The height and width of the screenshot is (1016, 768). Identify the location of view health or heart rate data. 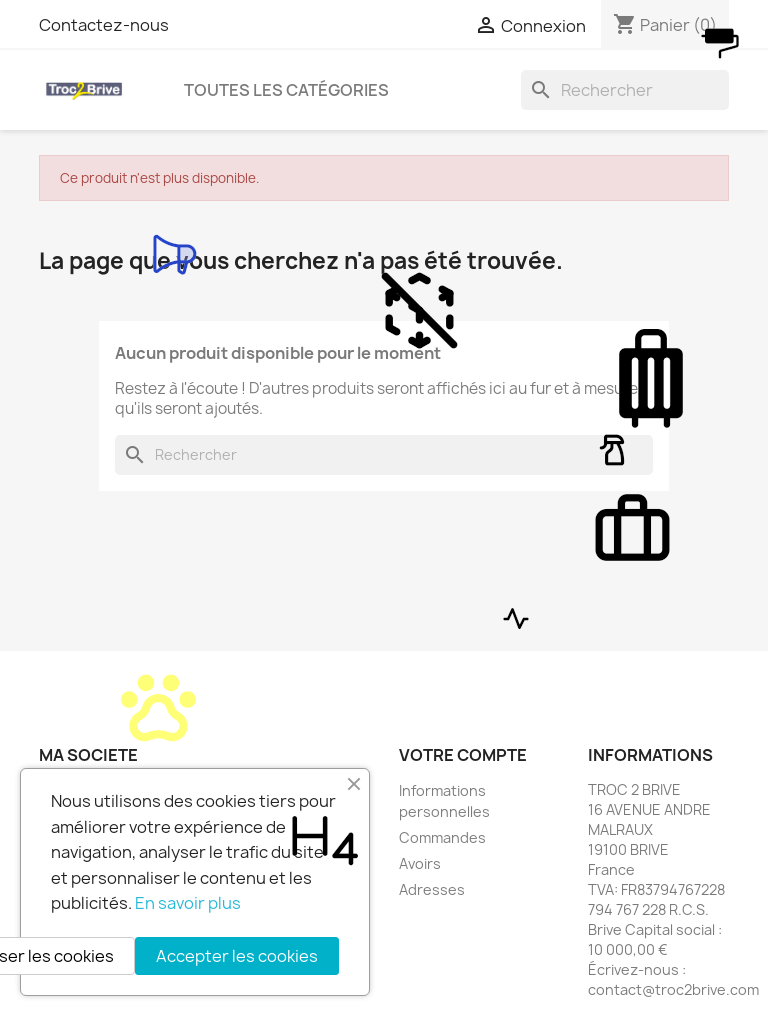
(516, 619).